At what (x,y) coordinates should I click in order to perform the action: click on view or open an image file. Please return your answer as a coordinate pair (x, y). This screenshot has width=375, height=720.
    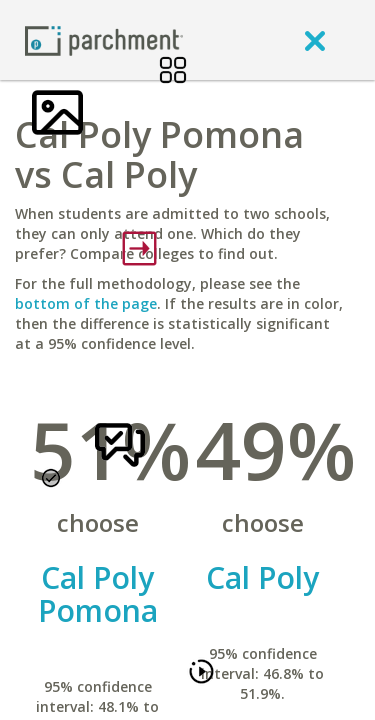
    Looking at the image, I should click on (57, 112).